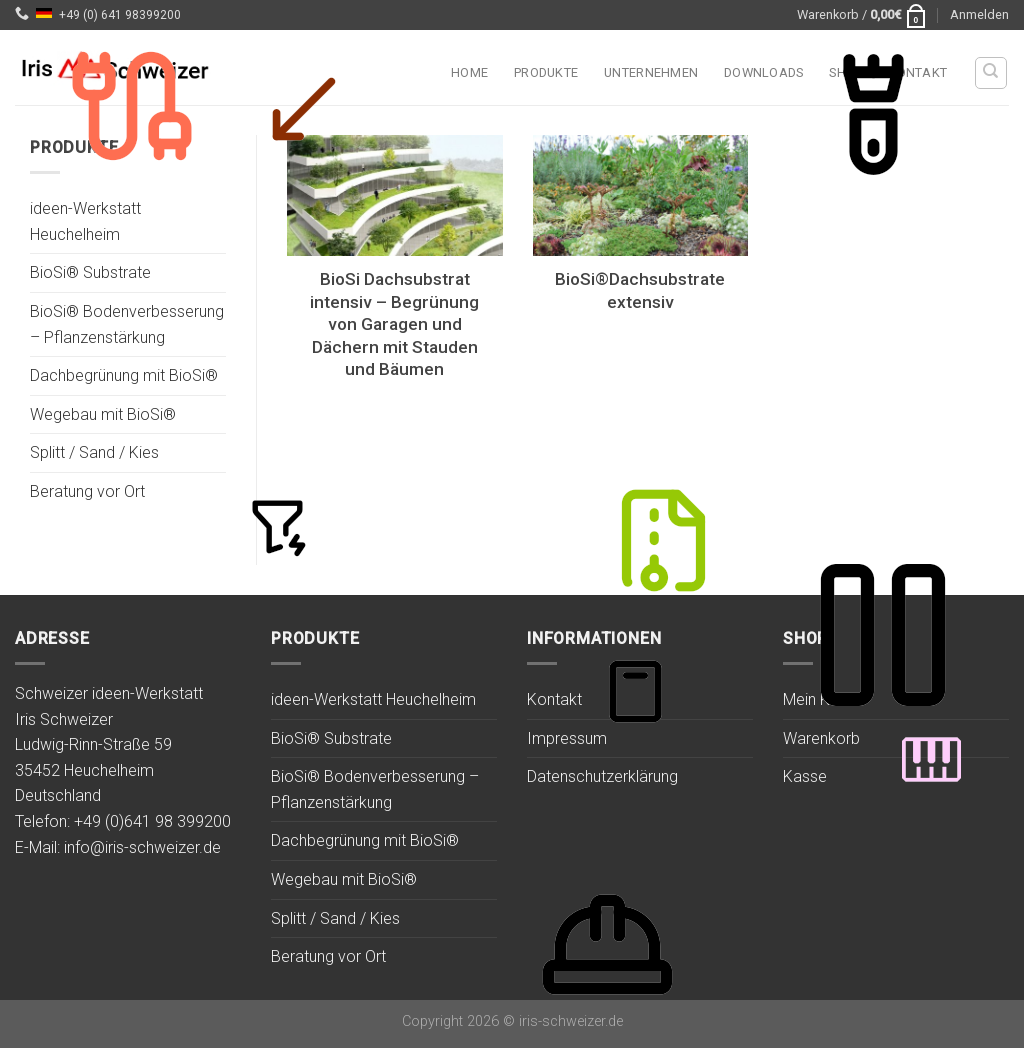  Describe the element at coordinates (883, 635) in the screenshot. I see `switch to column layout view` at that location.